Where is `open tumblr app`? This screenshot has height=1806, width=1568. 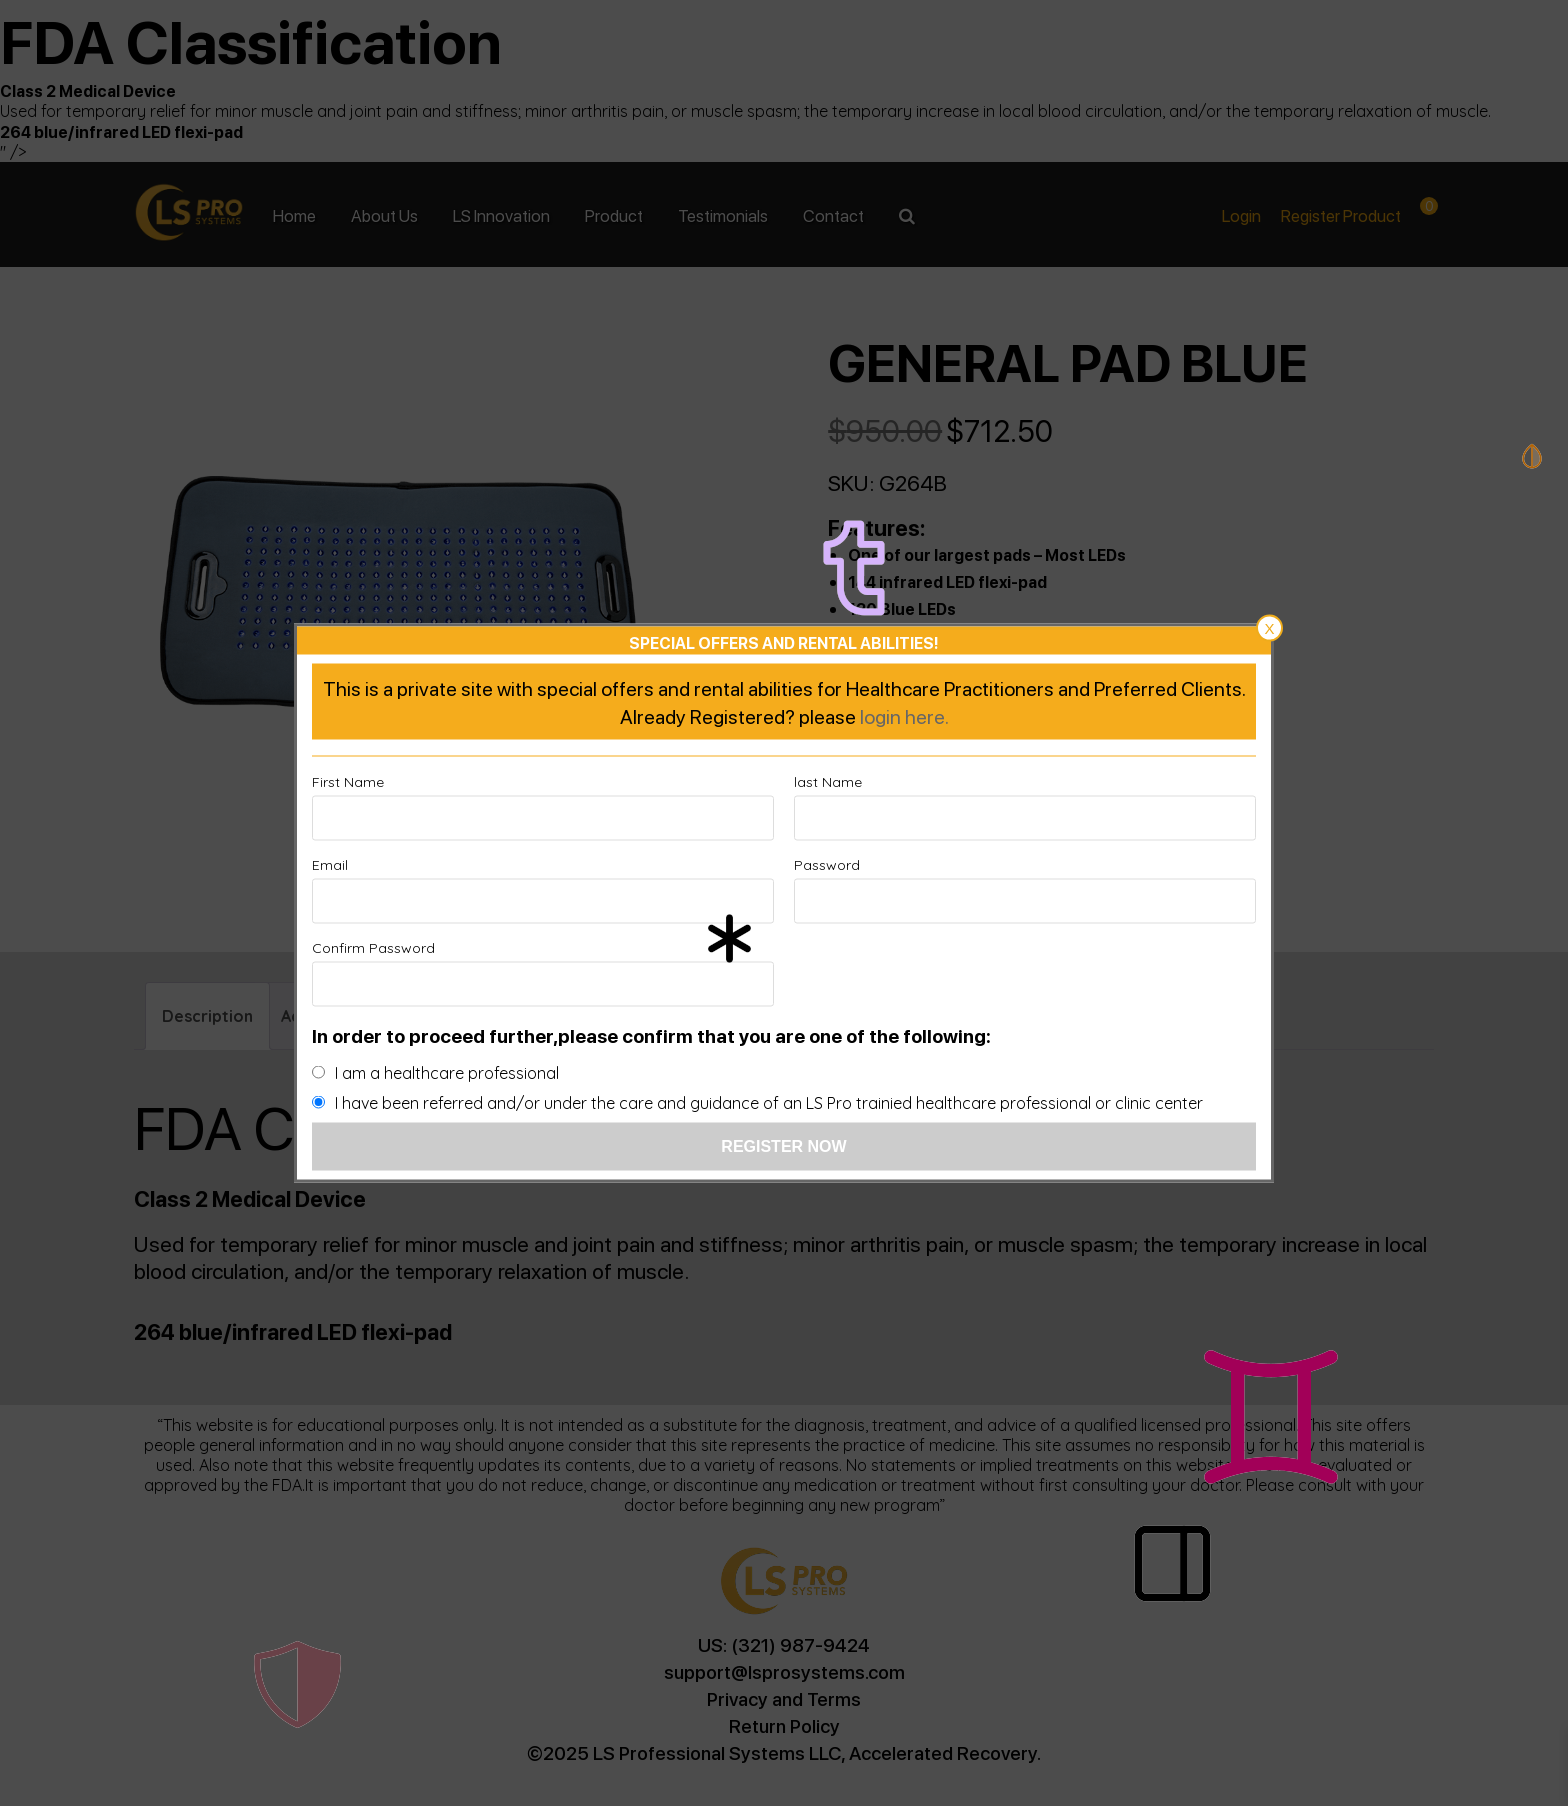
open tumblr app is located at coordinates (854, 568).